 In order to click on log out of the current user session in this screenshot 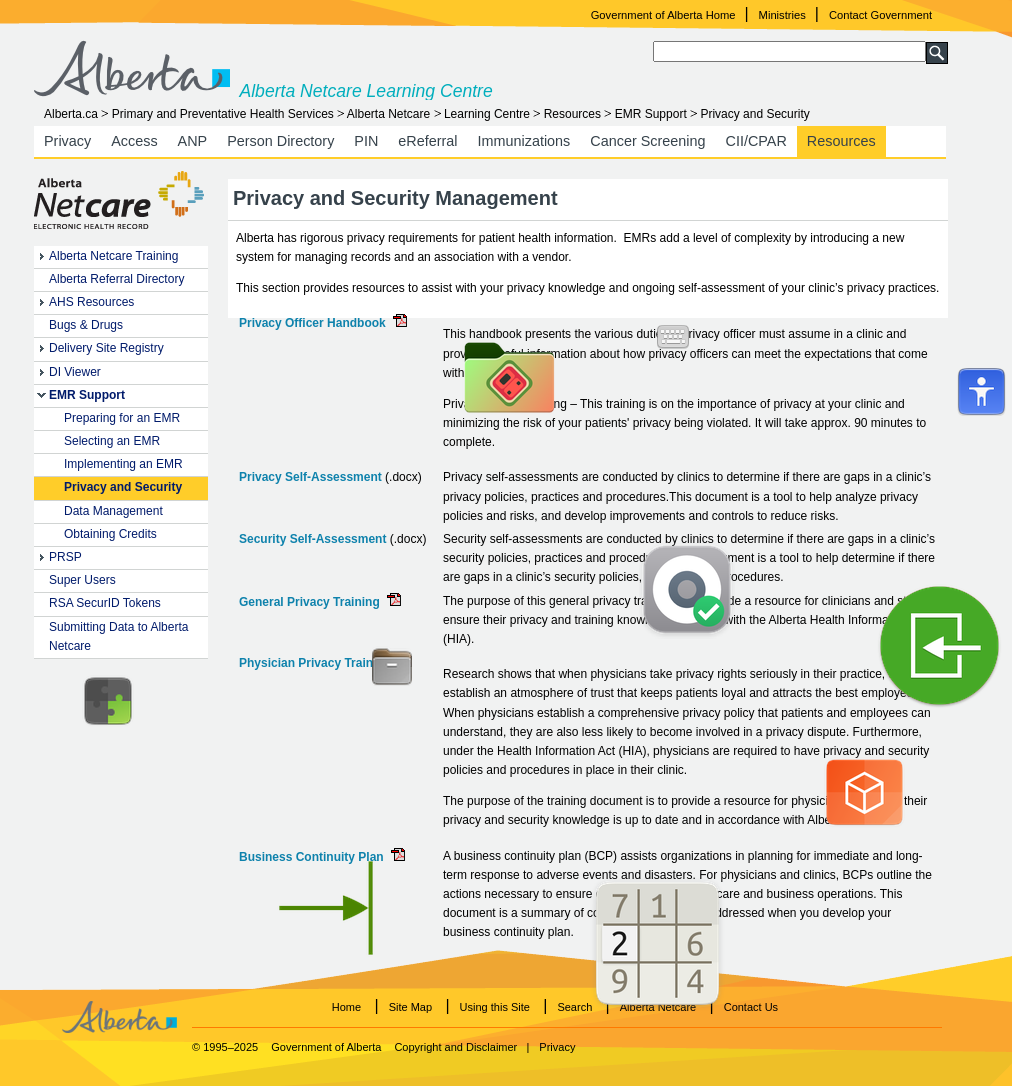, I will do `click(939, 645)`.